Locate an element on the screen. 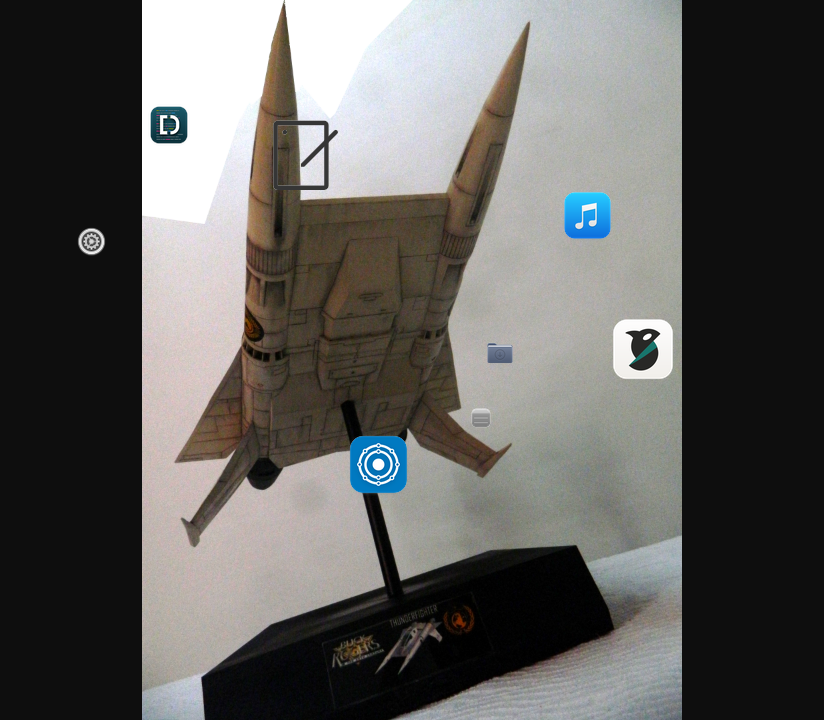  open orca slicer 3d printing software is located at coordinates (643, 349).